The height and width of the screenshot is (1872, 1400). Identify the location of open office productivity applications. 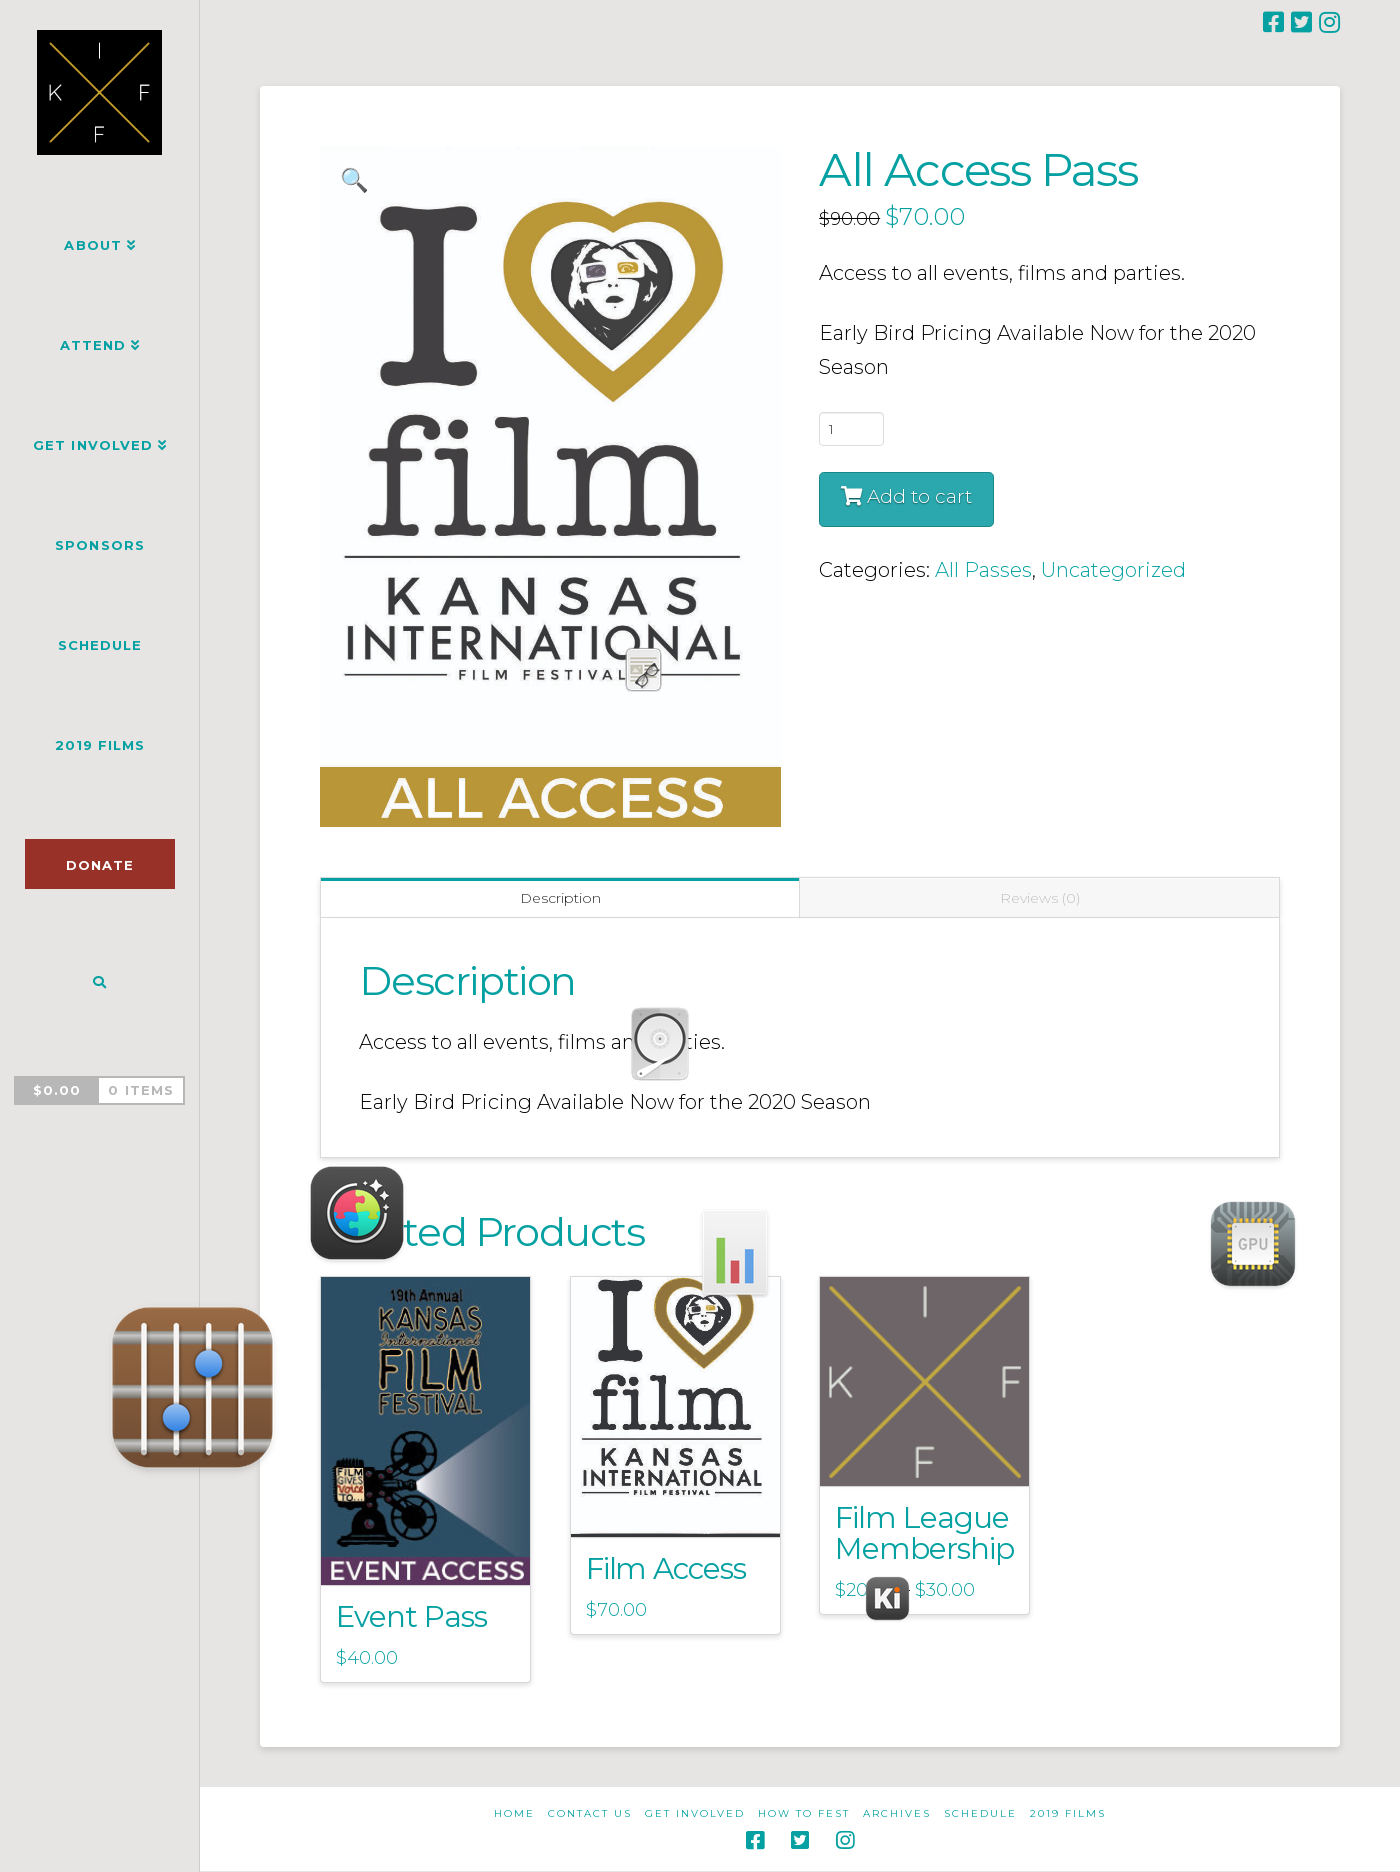
(643, 669).